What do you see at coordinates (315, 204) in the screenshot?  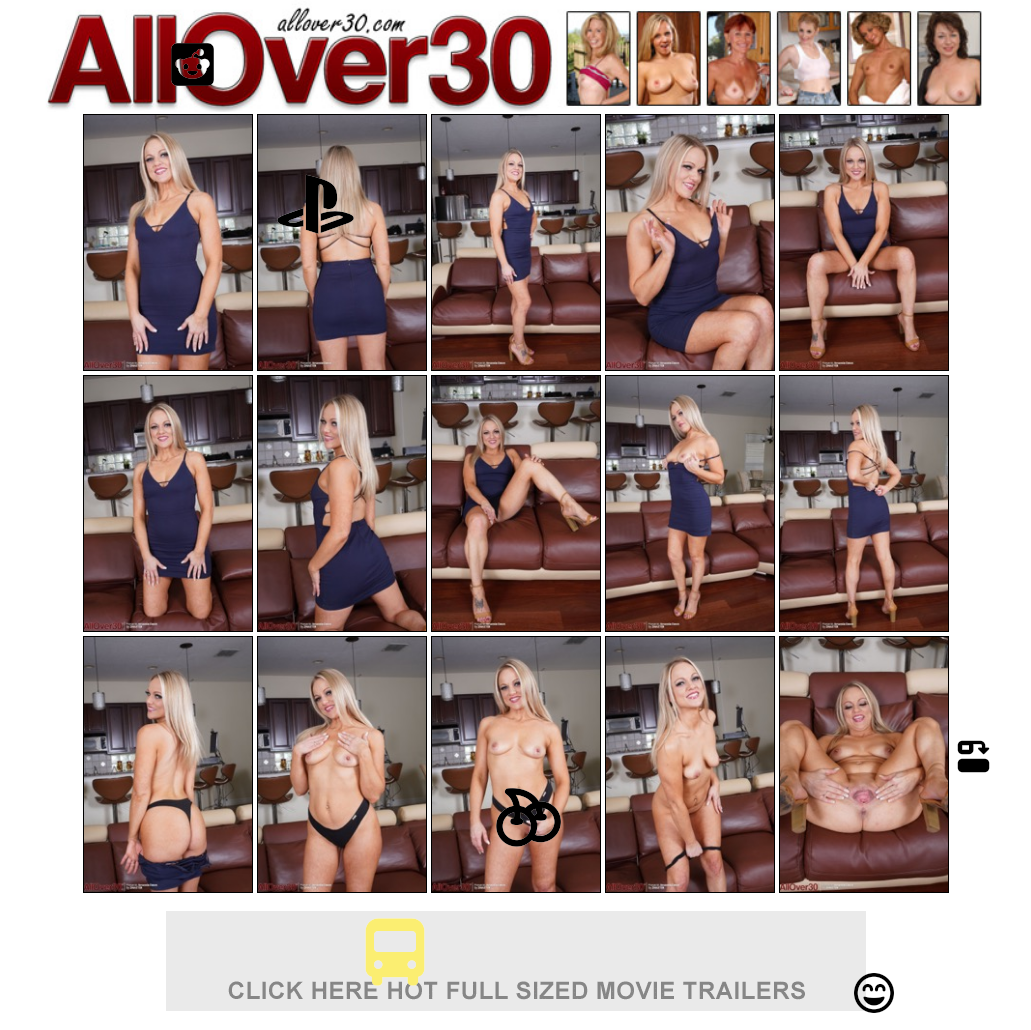 I see `playstation brand or console indicator` at bounding box center [315, 204].